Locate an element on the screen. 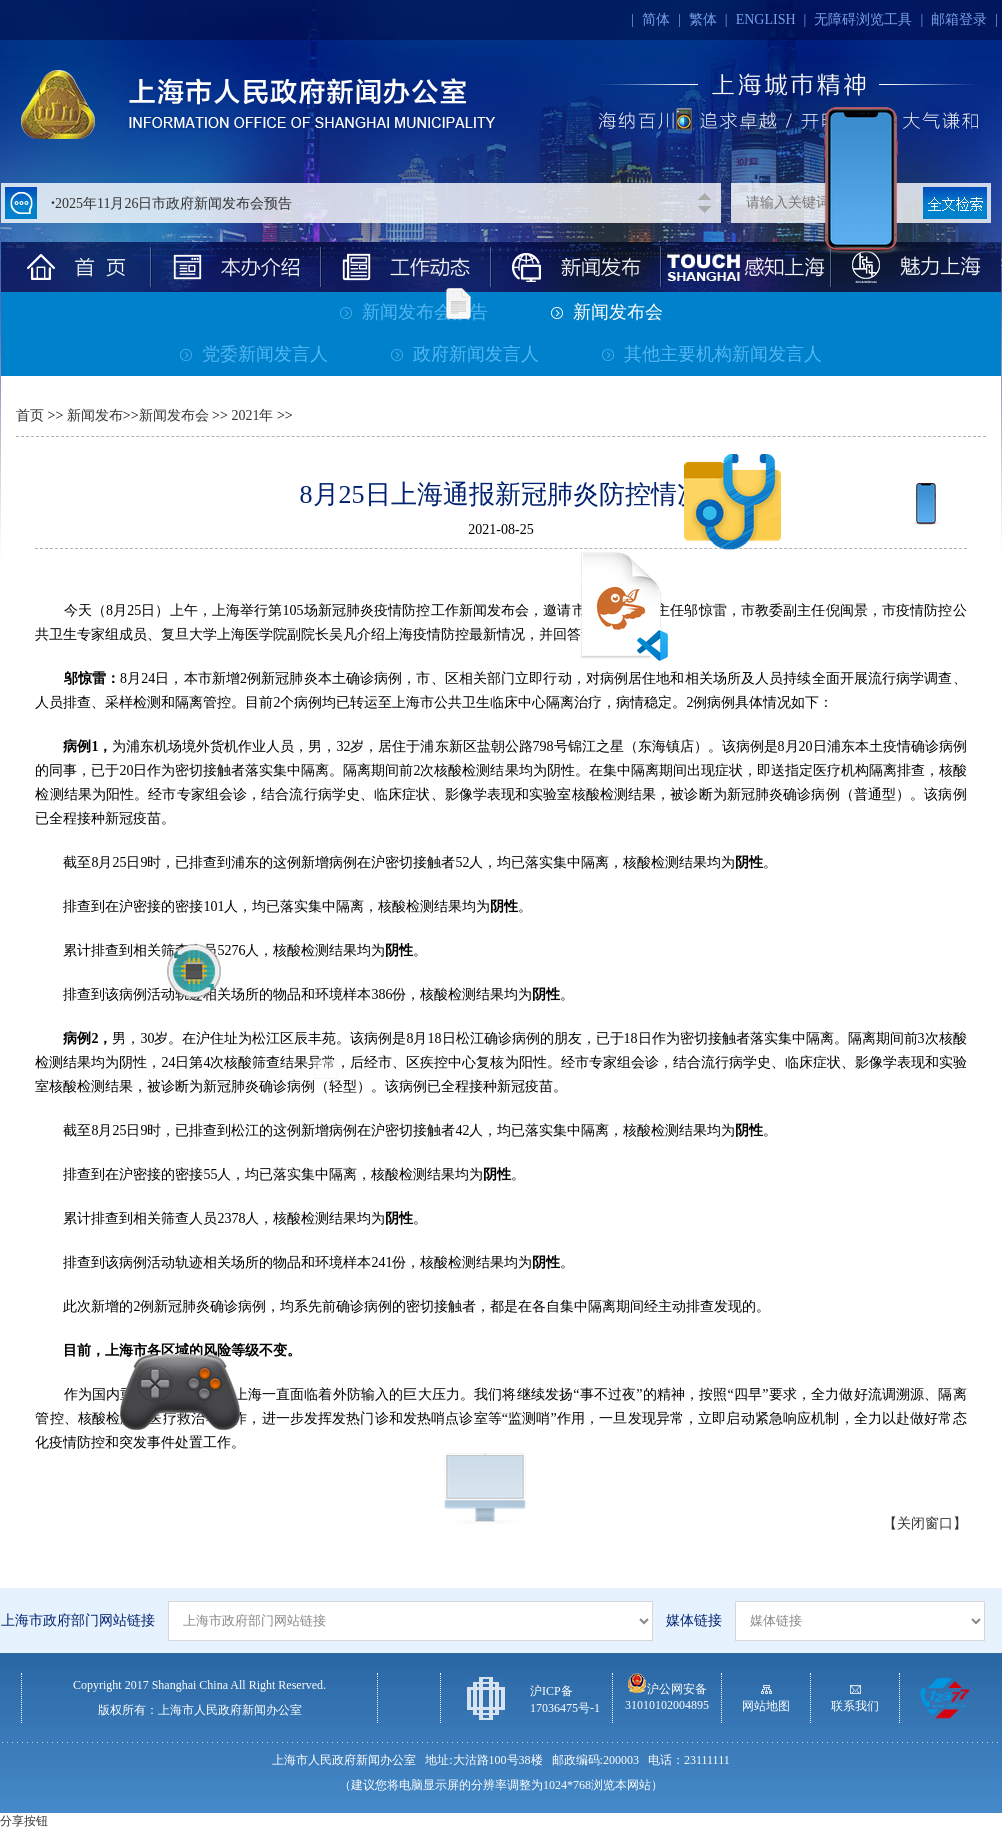 Image resolution: width=1002 pixels, height=1830 pixels. represents this mac in system preferences or finder is located at coordinates (485, 1486).